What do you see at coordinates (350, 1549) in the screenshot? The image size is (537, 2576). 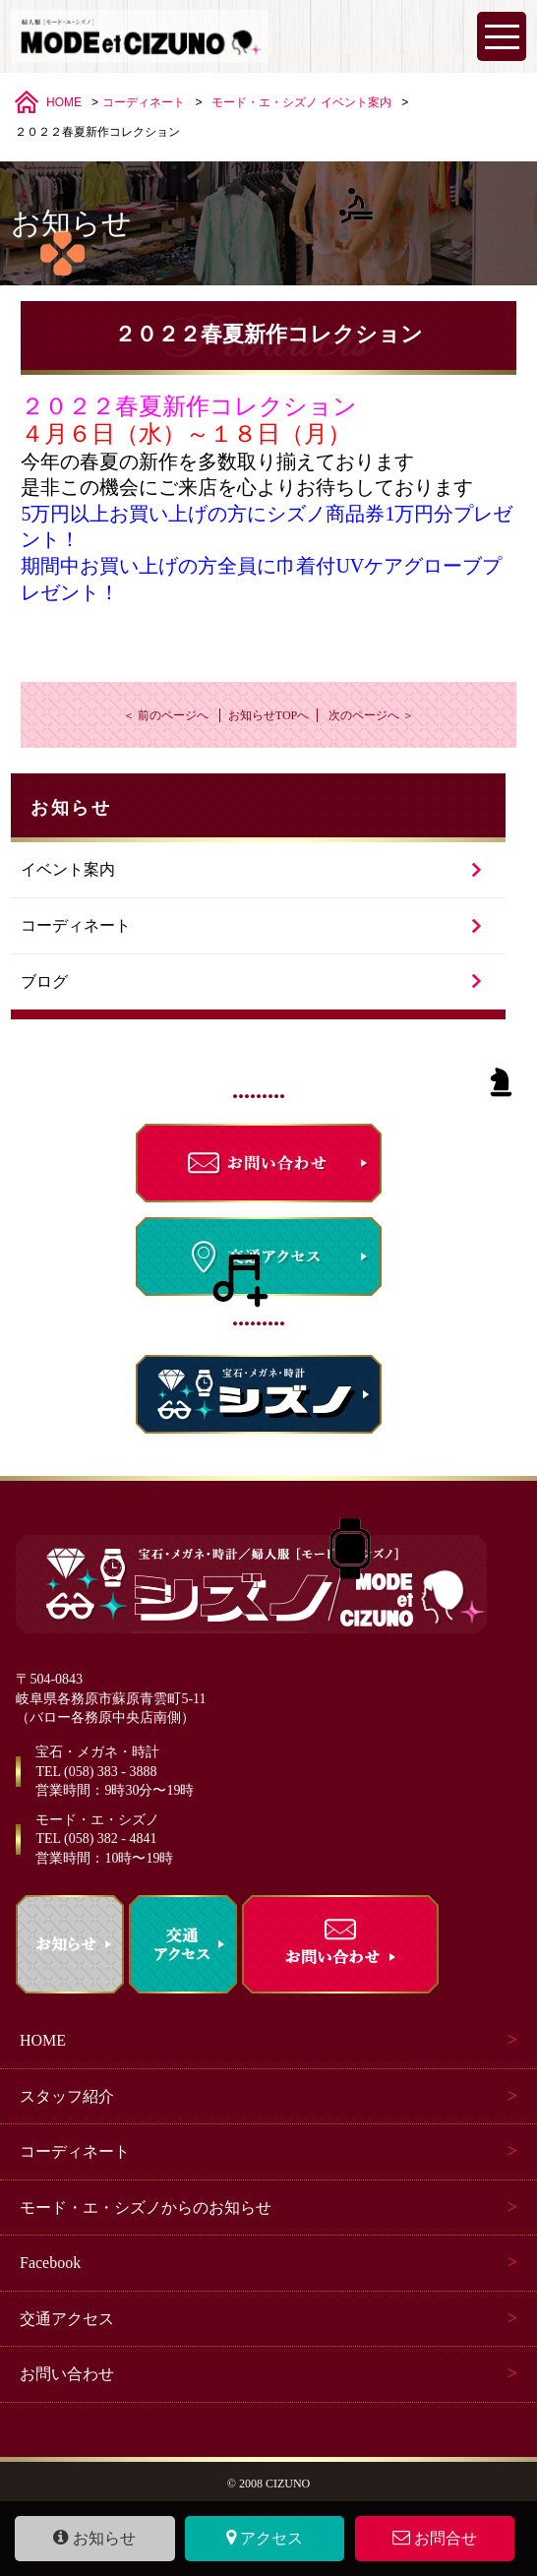 I see `access smartwatch settings or companion app` at bounding box center [350, 1549].